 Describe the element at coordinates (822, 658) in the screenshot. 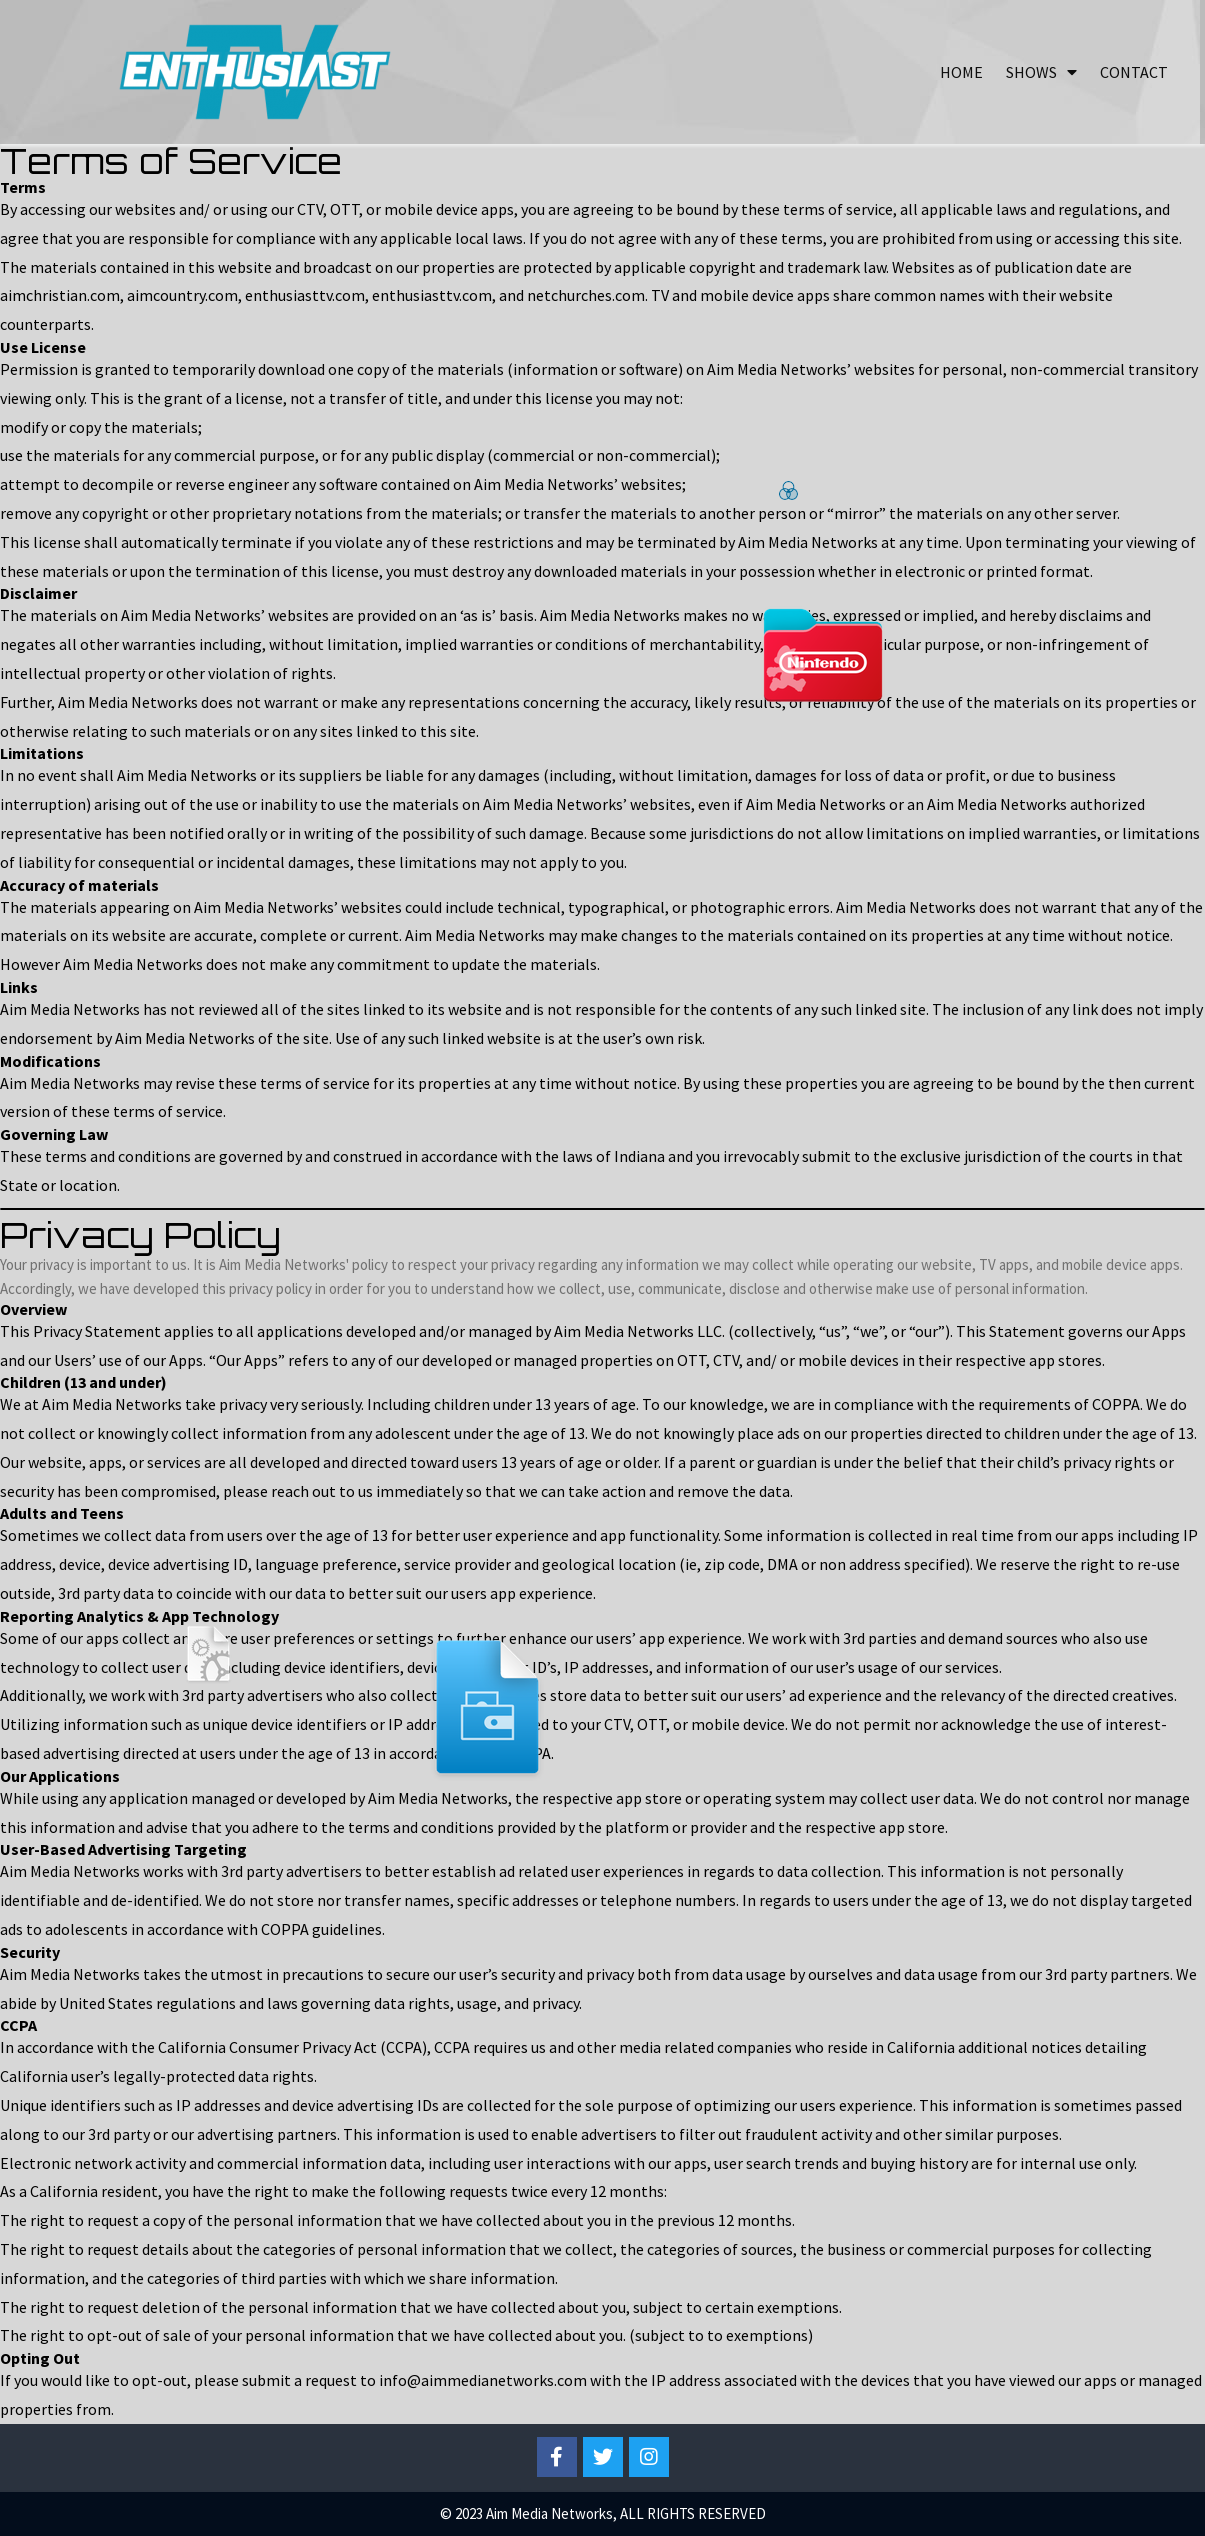

I see `open folder containing Nintendo games or files` at that location.